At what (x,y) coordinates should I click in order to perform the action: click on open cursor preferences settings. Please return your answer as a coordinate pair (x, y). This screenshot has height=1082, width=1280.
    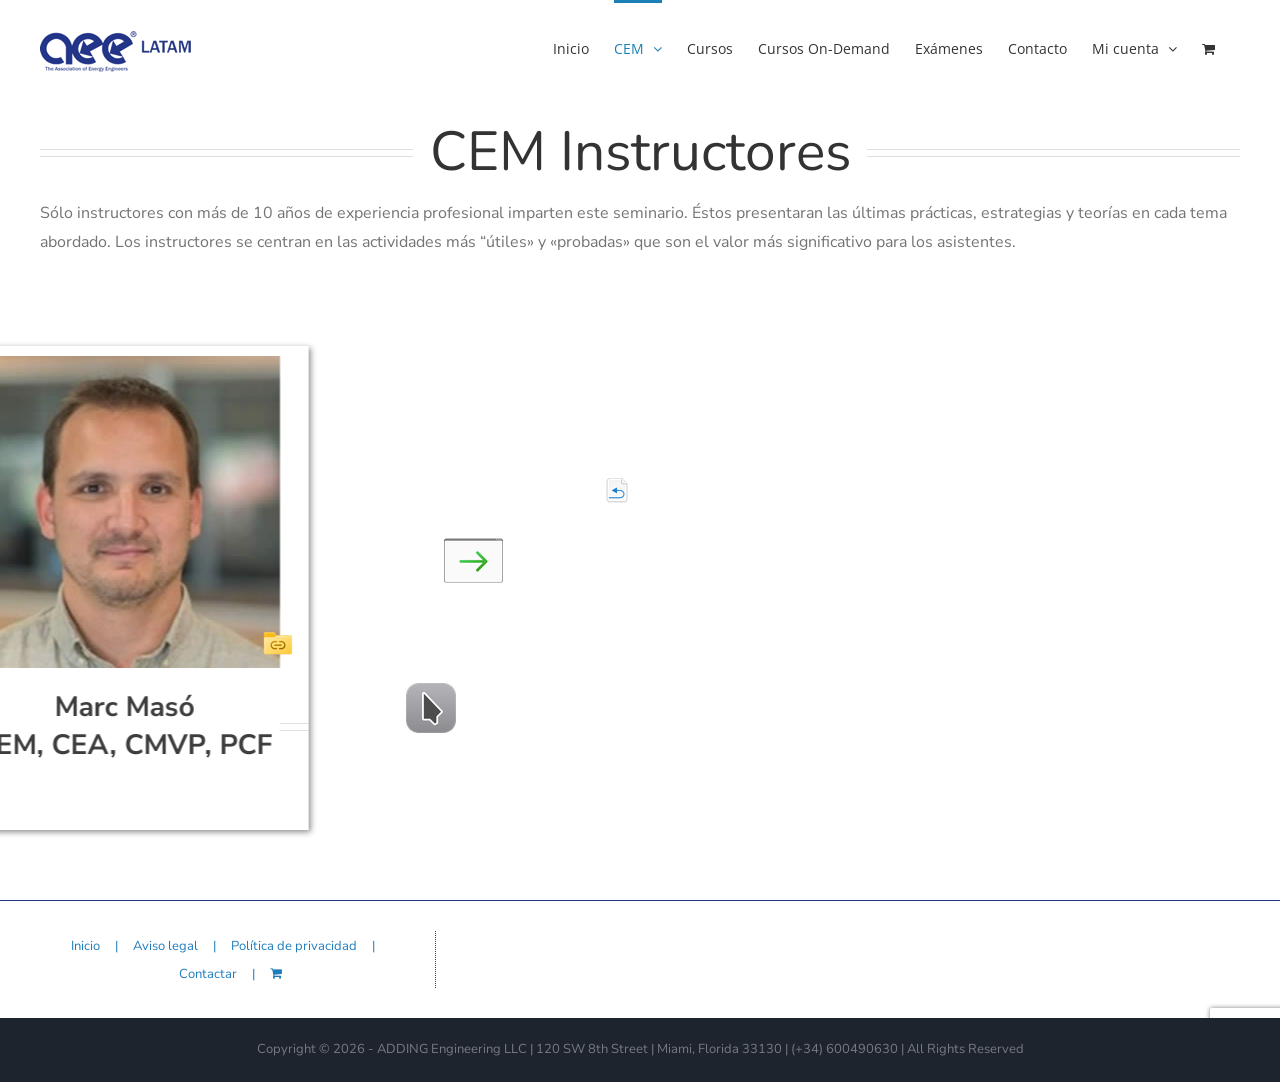
    Looking at the image, I should click on (431, 708).